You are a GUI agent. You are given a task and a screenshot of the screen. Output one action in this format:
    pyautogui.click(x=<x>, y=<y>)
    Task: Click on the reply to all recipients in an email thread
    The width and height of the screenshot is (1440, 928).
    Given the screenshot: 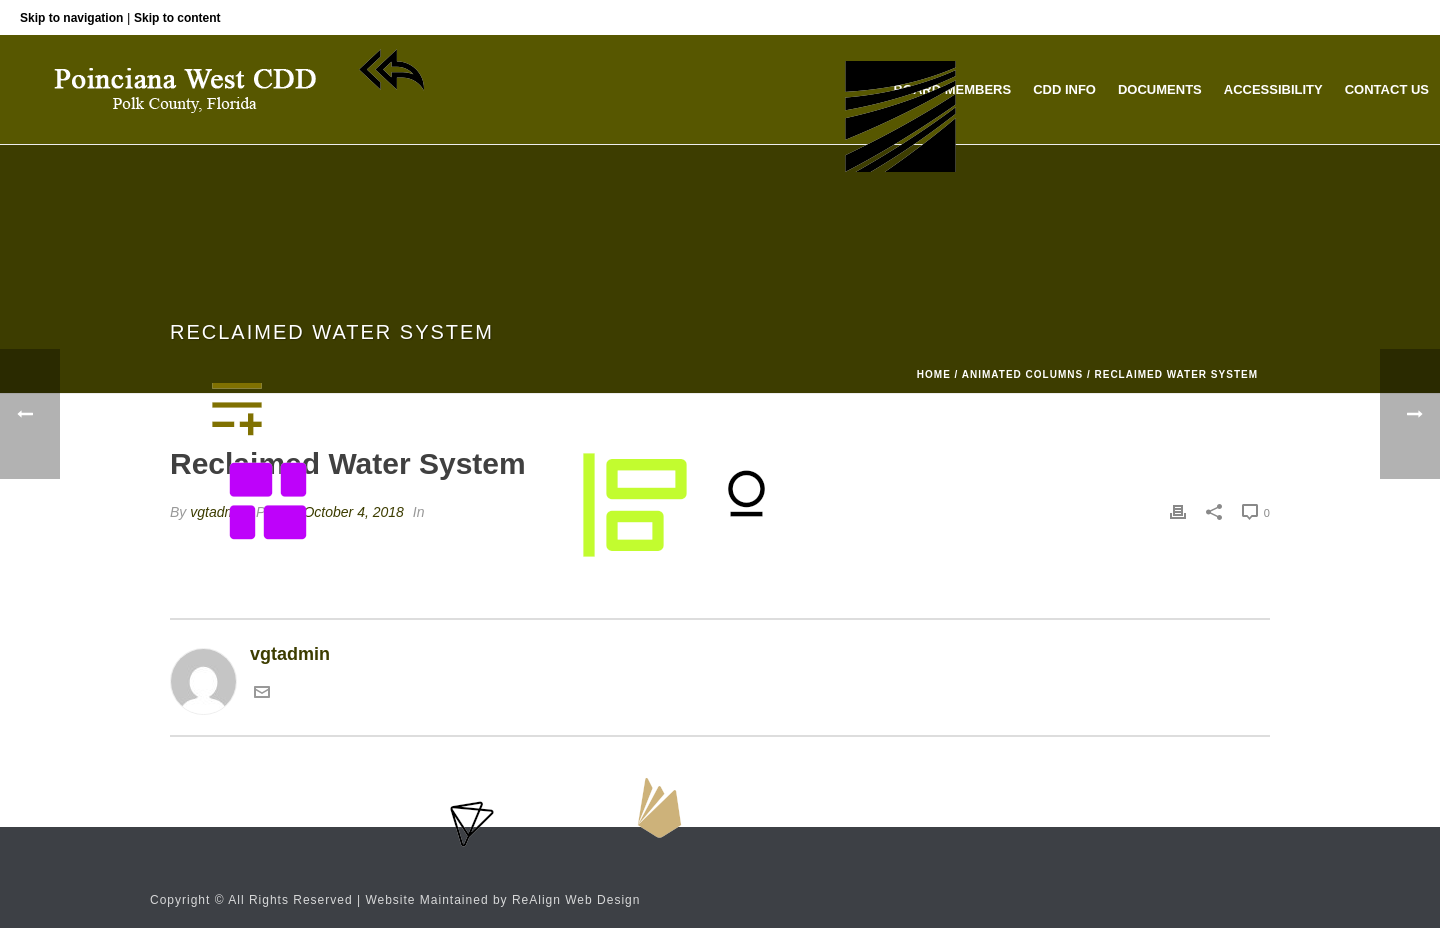 What is the action you would take?
    pyautogui.click(x=391, y=69)
    